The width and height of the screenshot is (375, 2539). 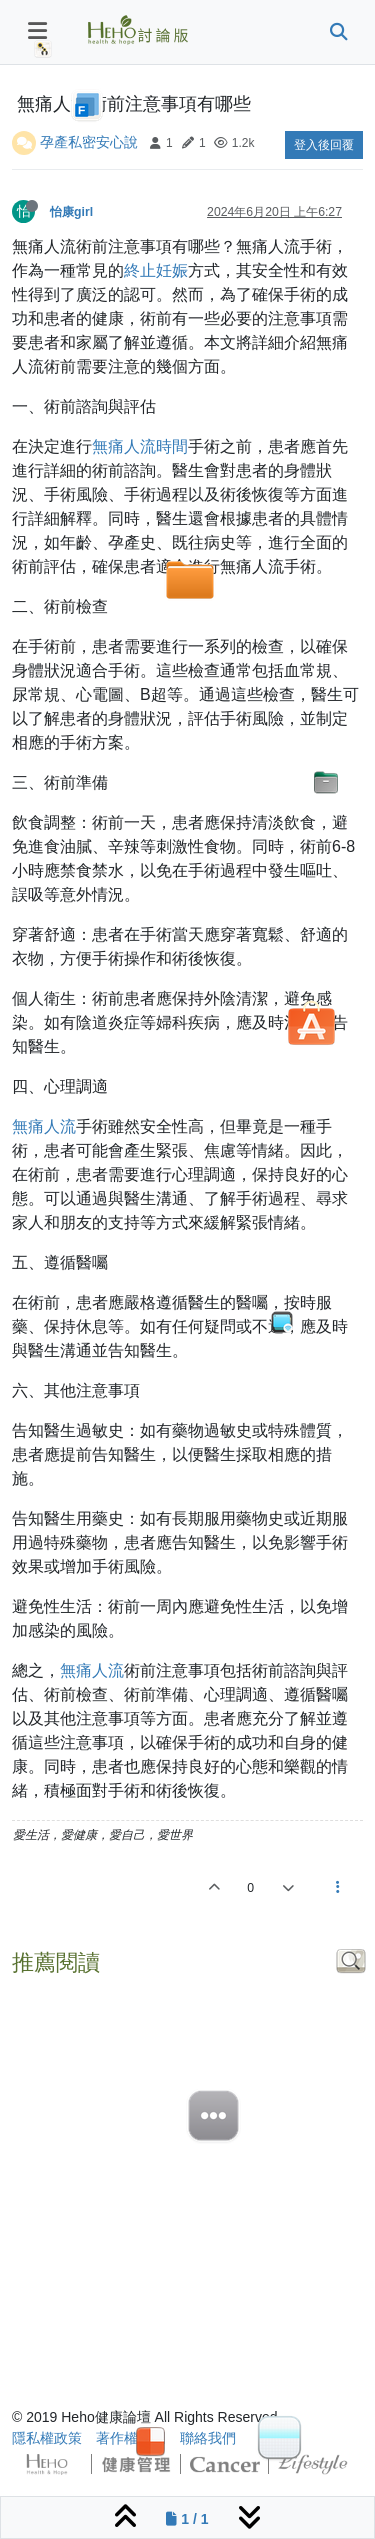 I want to click on open folder to view contents, so click(x=190, y=580).